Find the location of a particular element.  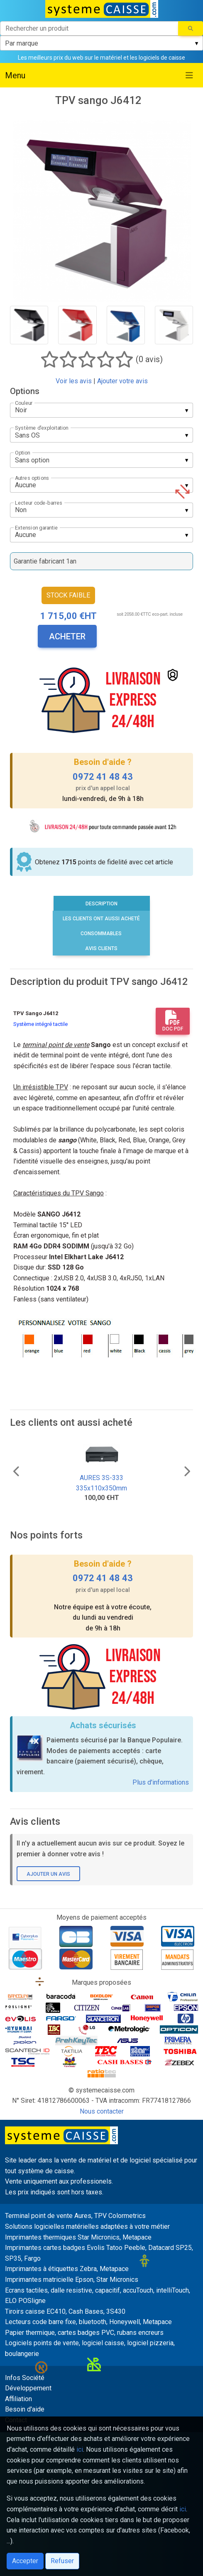

indicates women's restroom is located at coordinates (144, 2261).